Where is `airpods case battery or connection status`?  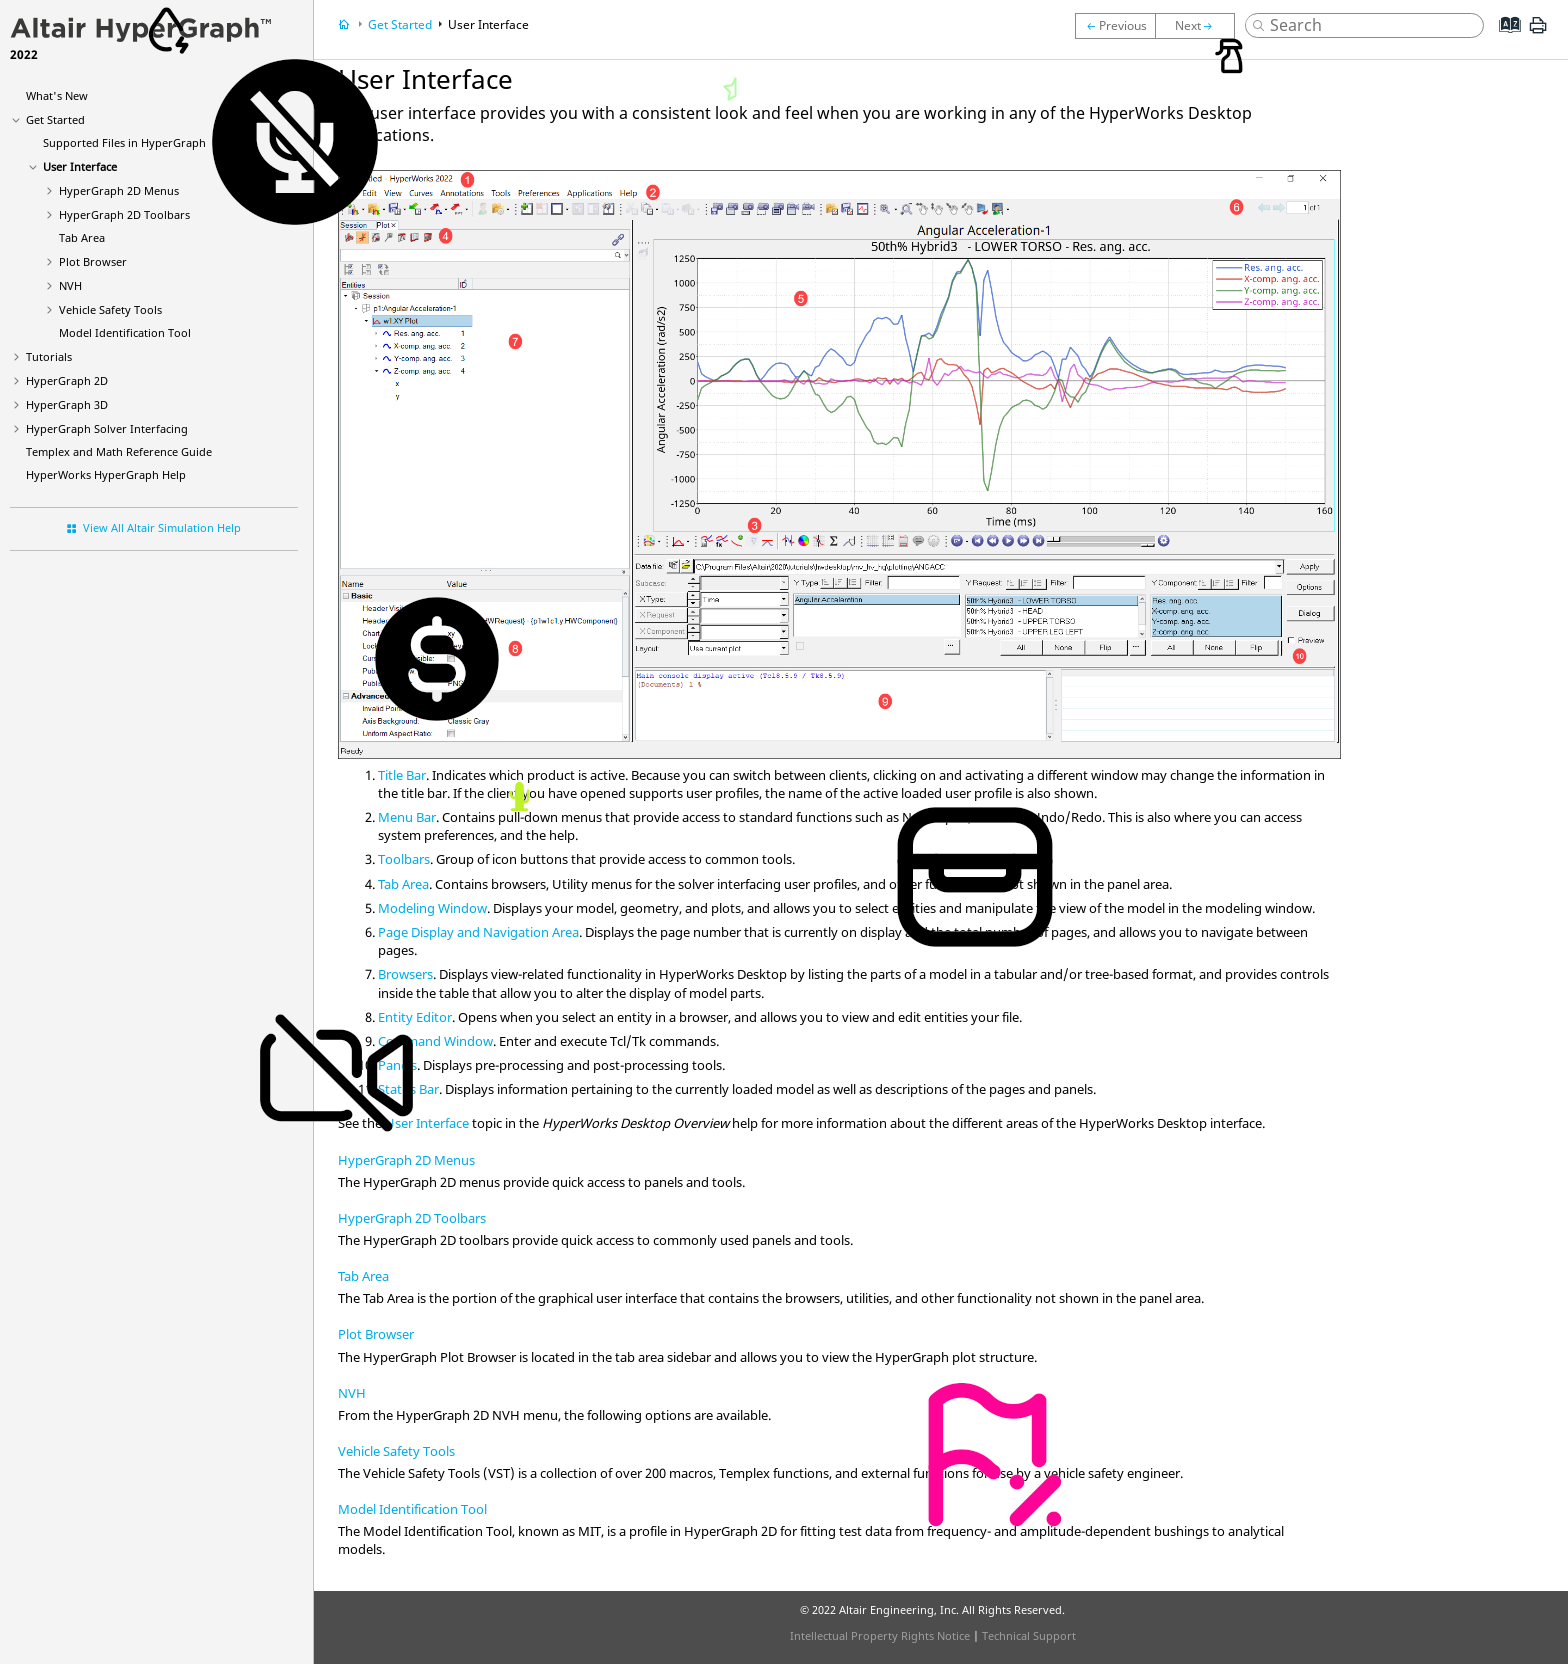 airpods case battery or connection status is located at coordinates (975, 877).